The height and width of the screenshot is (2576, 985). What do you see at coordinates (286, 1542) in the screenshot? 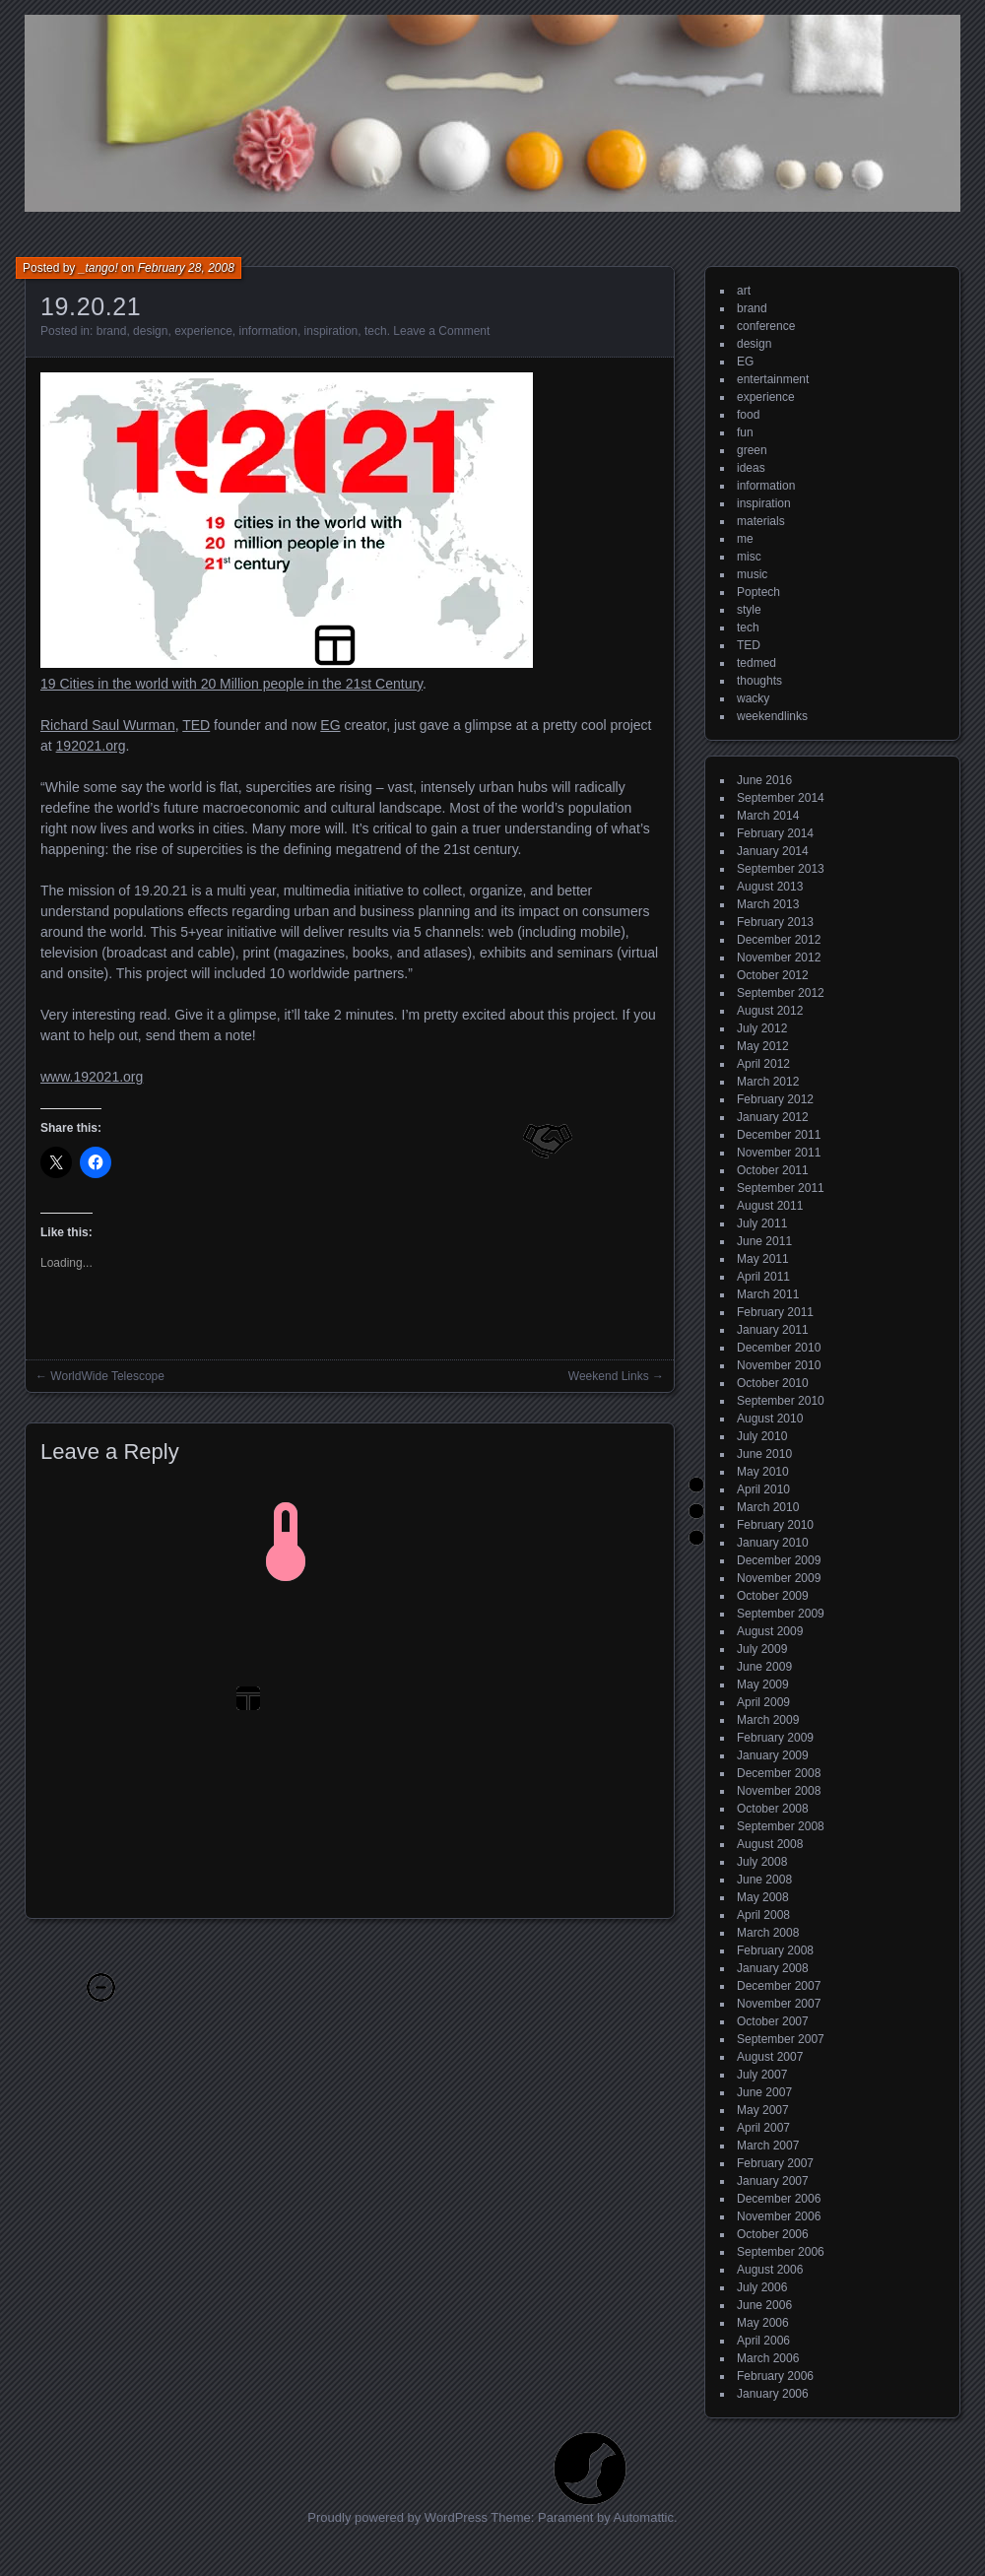
I see `view current temperature` at bounding box center [286, 1542].